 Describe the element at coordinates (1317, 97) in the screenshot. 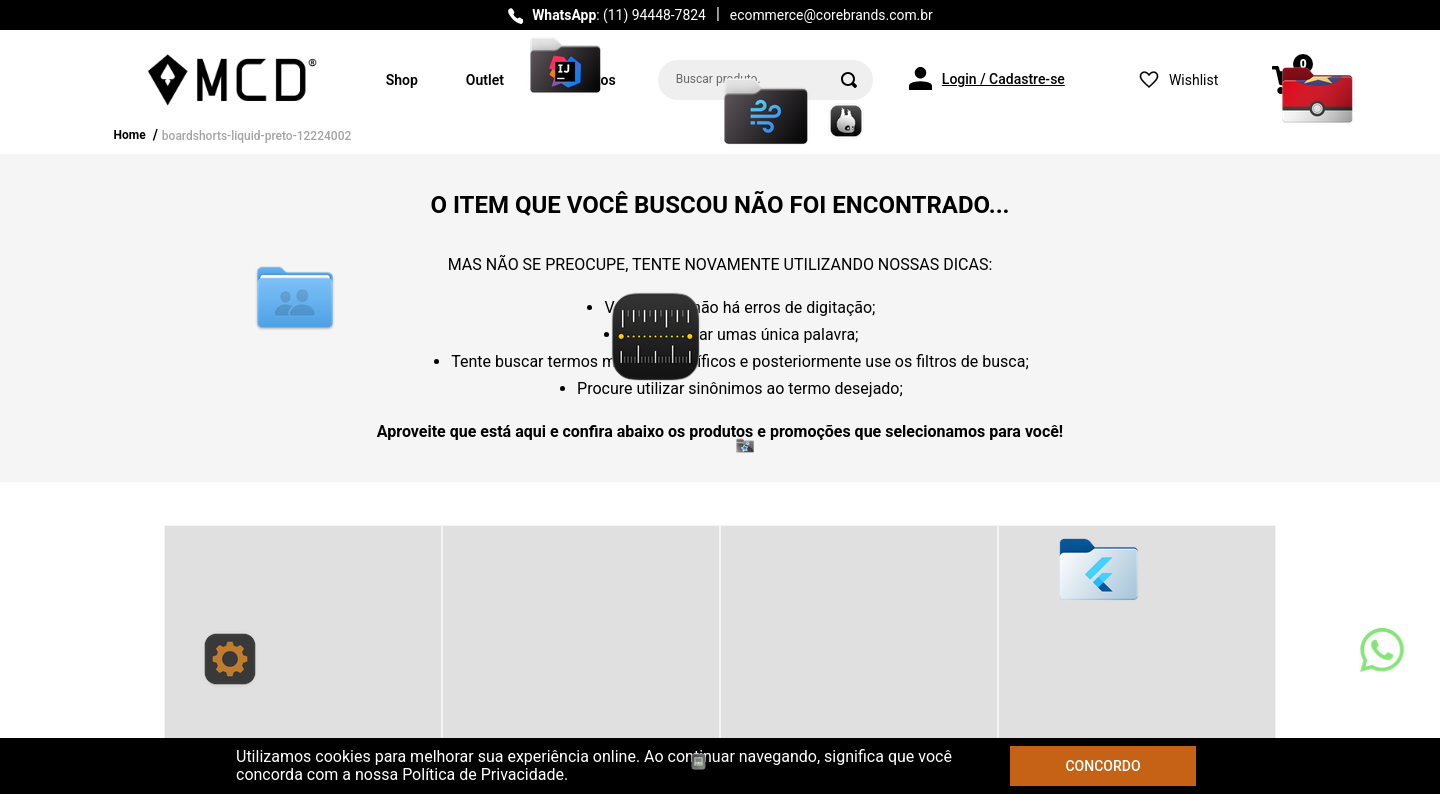

I see `open pokémon-themed folder` at that location.